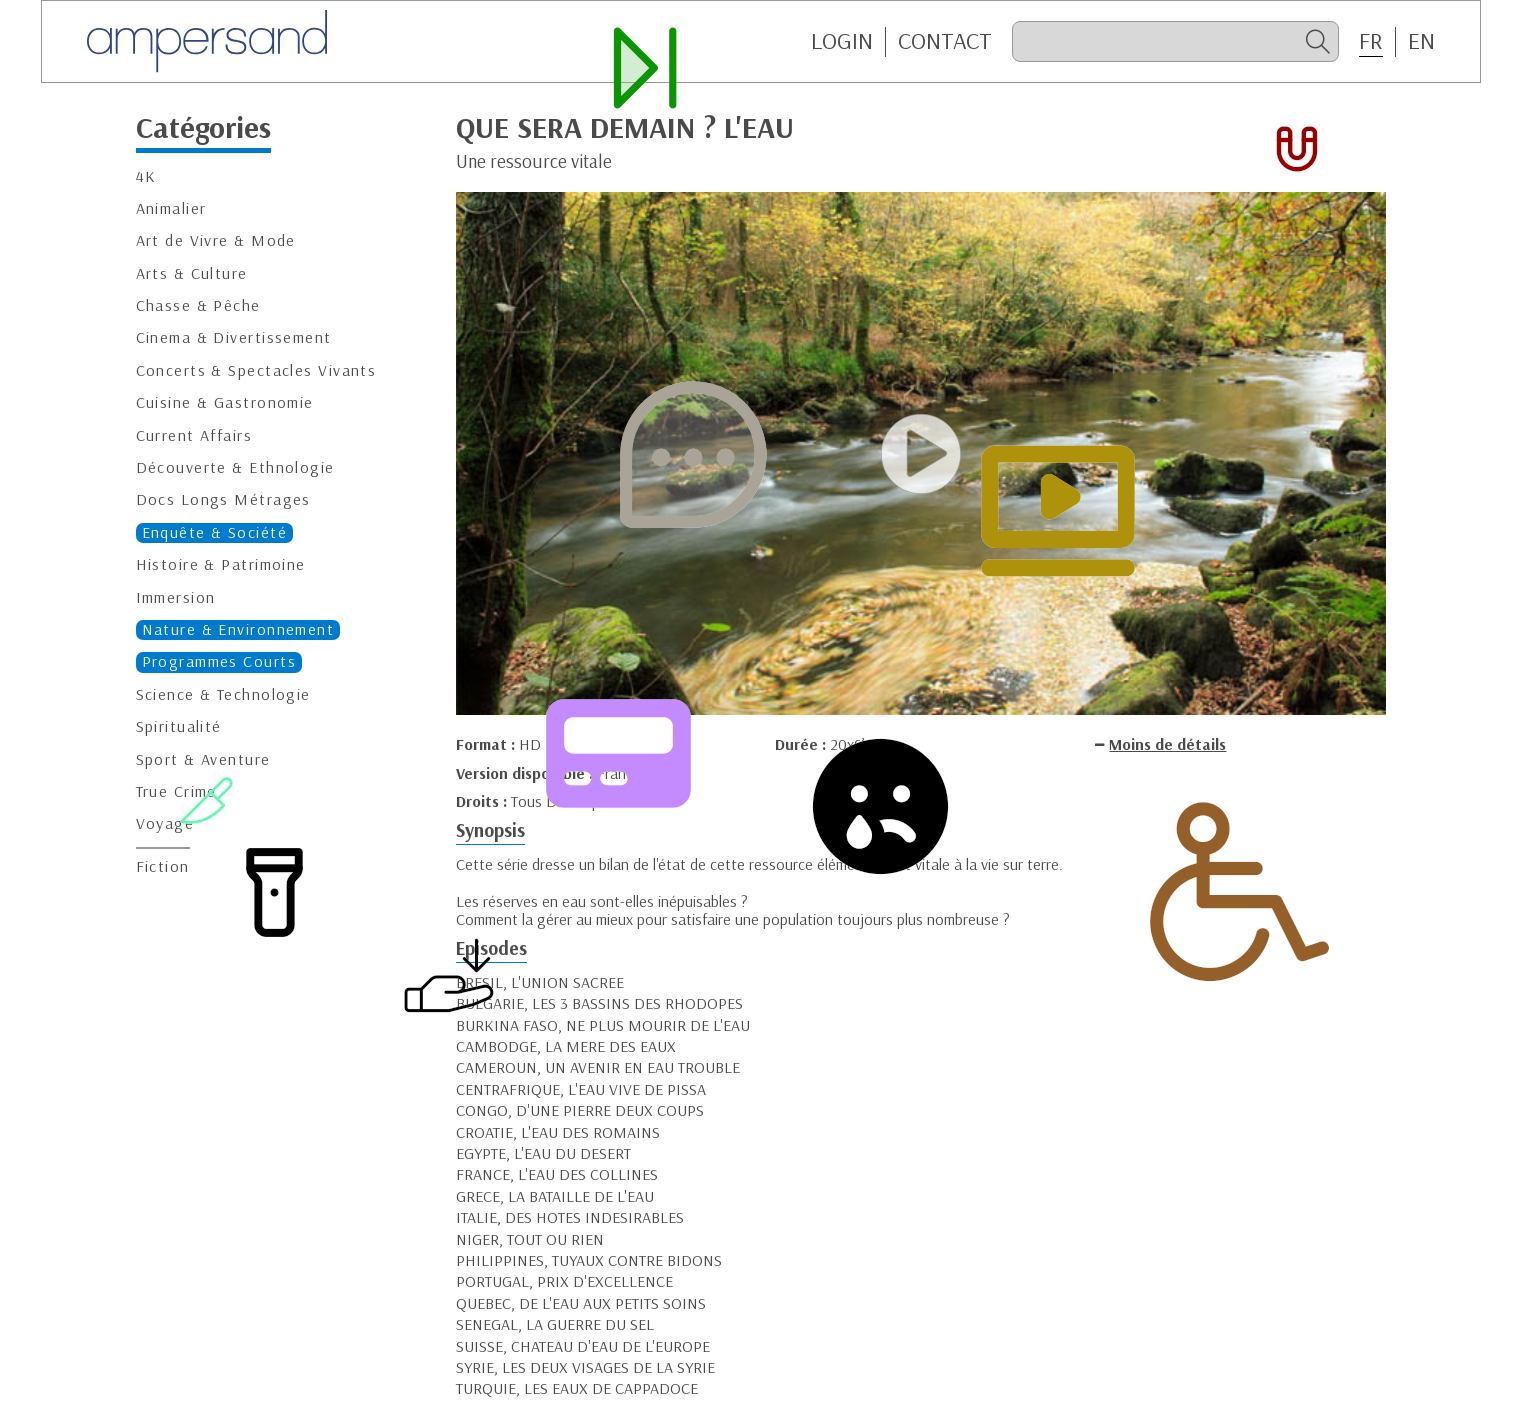  Describe the element at coordinates (206, 801) in the screenshot. I see `access cutting or slicing tools` at that location.